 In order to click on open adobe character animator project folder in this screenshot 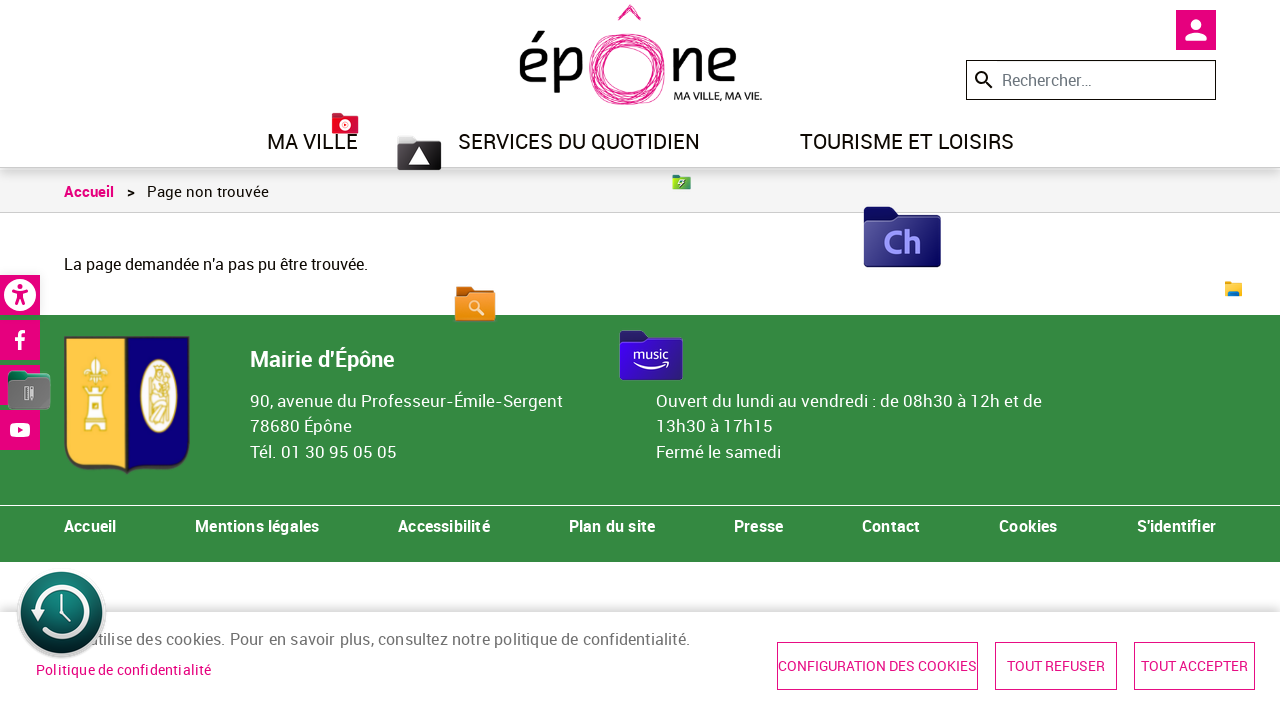, I will do `click(902, 239)`.